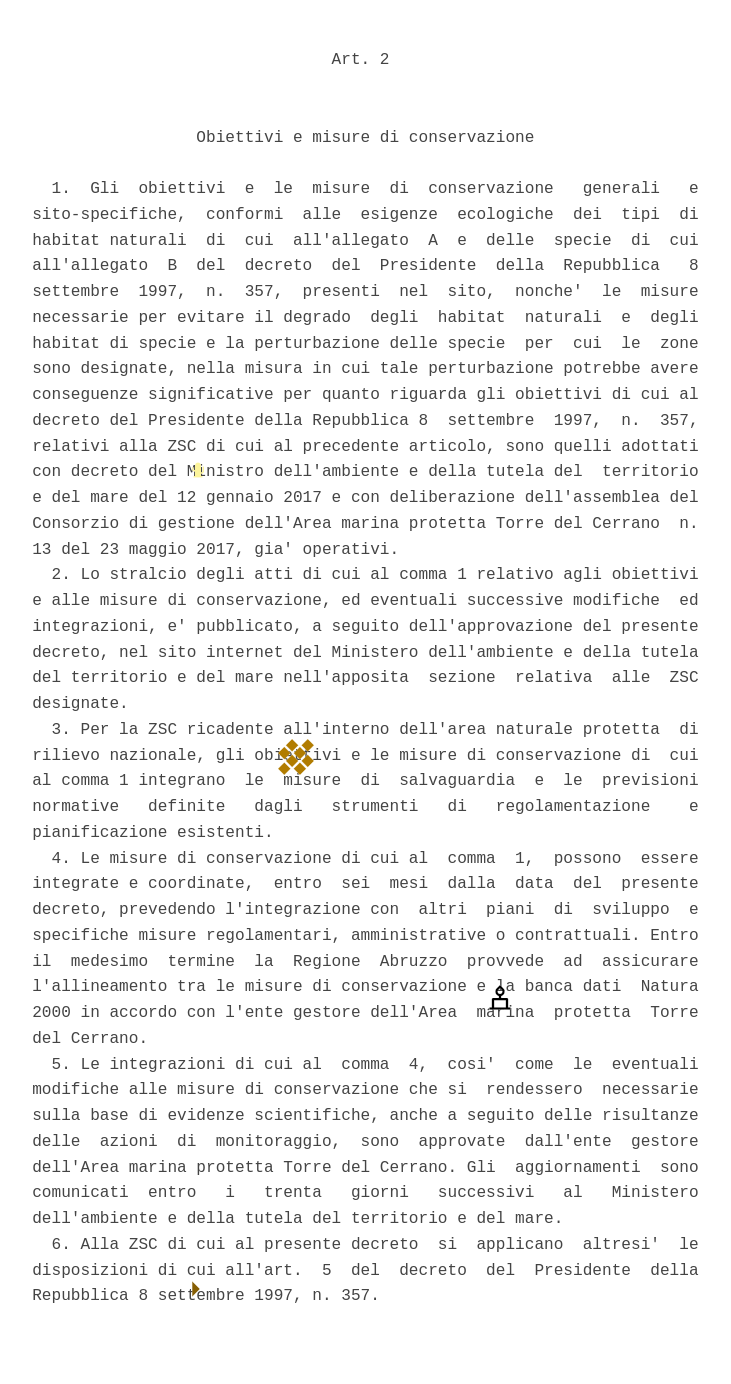 Image resolution: width=731 pixels, height=1384 pixels. What do you see at coordinates (198, 470) in the screenshot?
I see `desert or arid climate indicator` at bounding box center [198, 470].